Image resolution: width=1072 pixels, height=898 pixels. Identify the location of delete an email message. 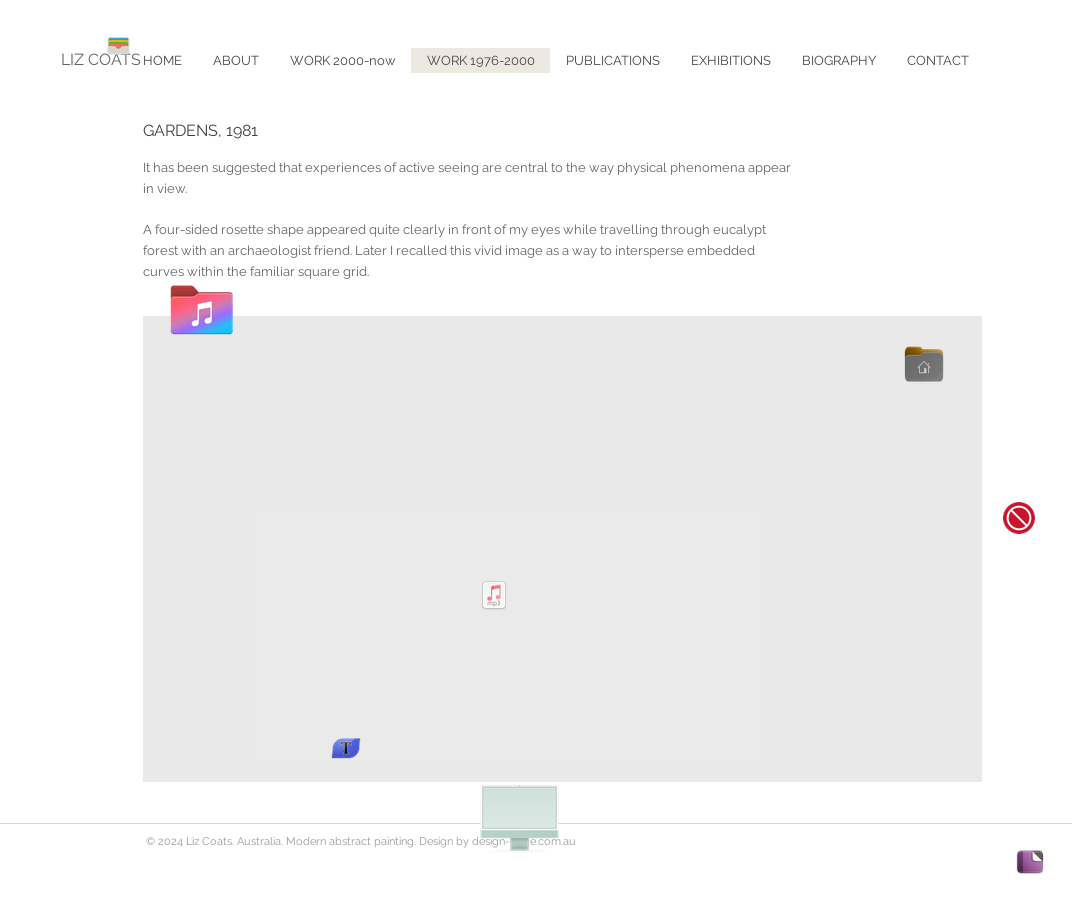
(1019, 518).